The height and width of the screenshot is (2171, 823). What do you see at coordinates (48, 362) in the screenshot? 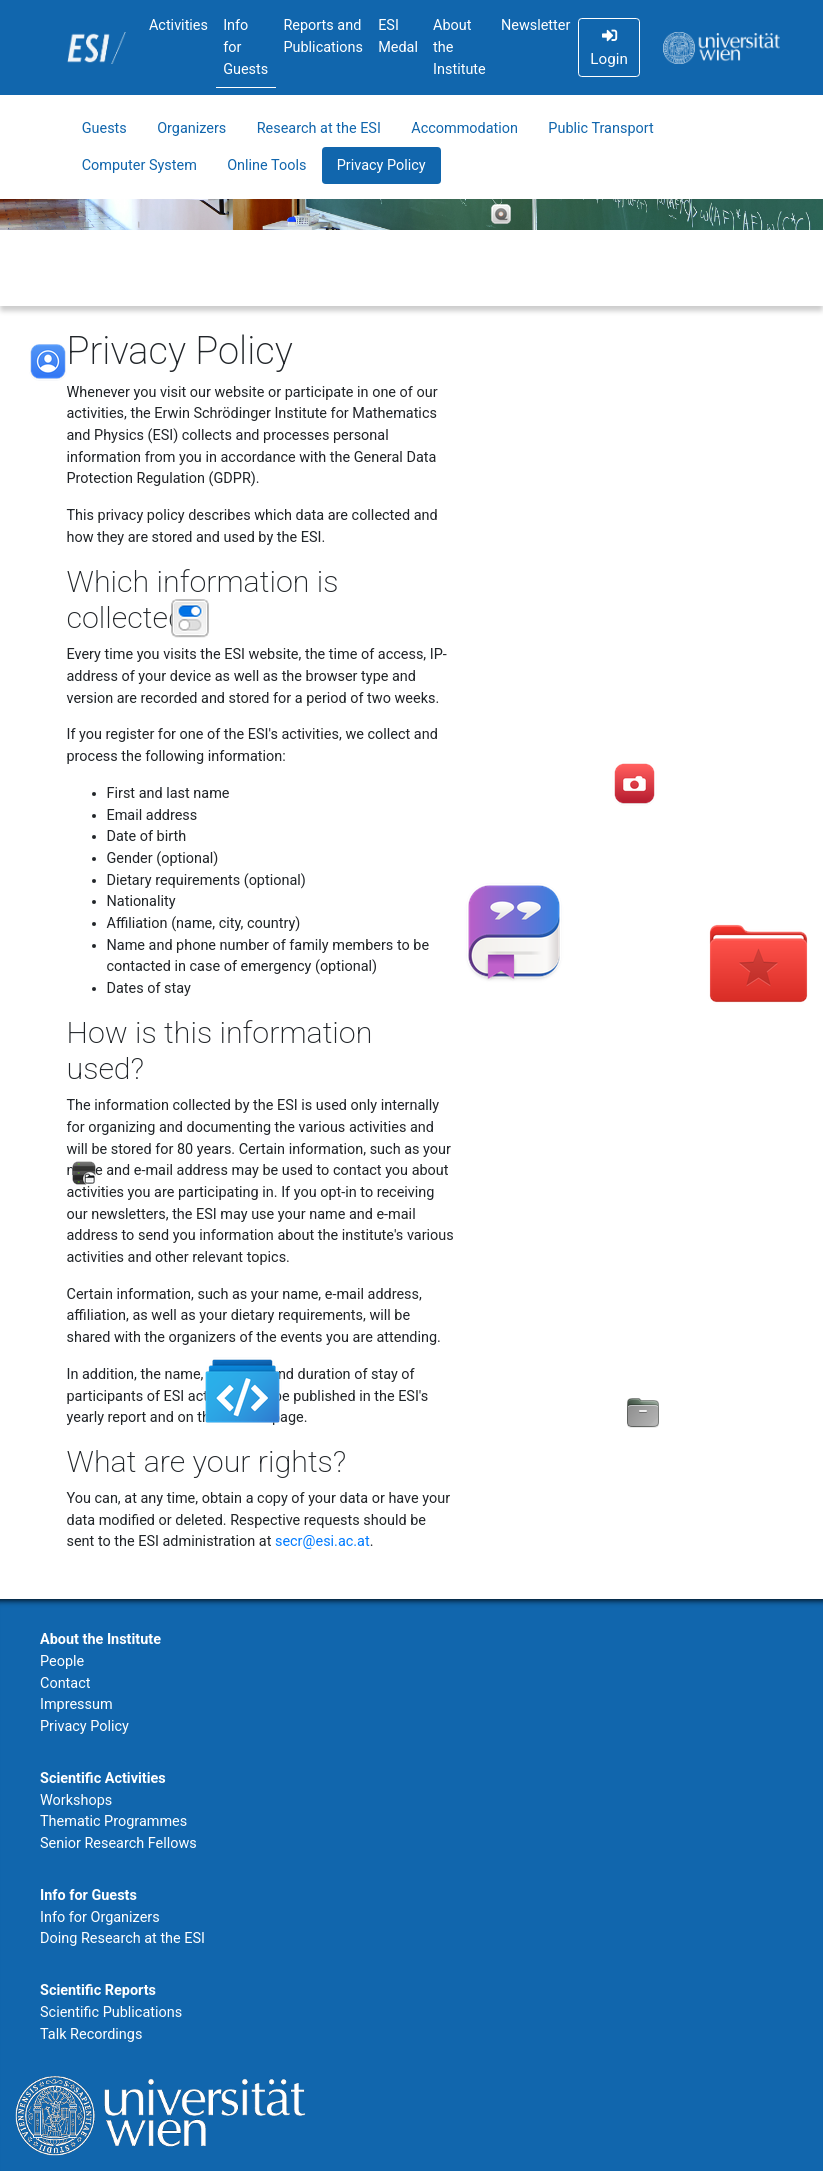
I see `manage contact list settings` at bounding box center [48, 362].